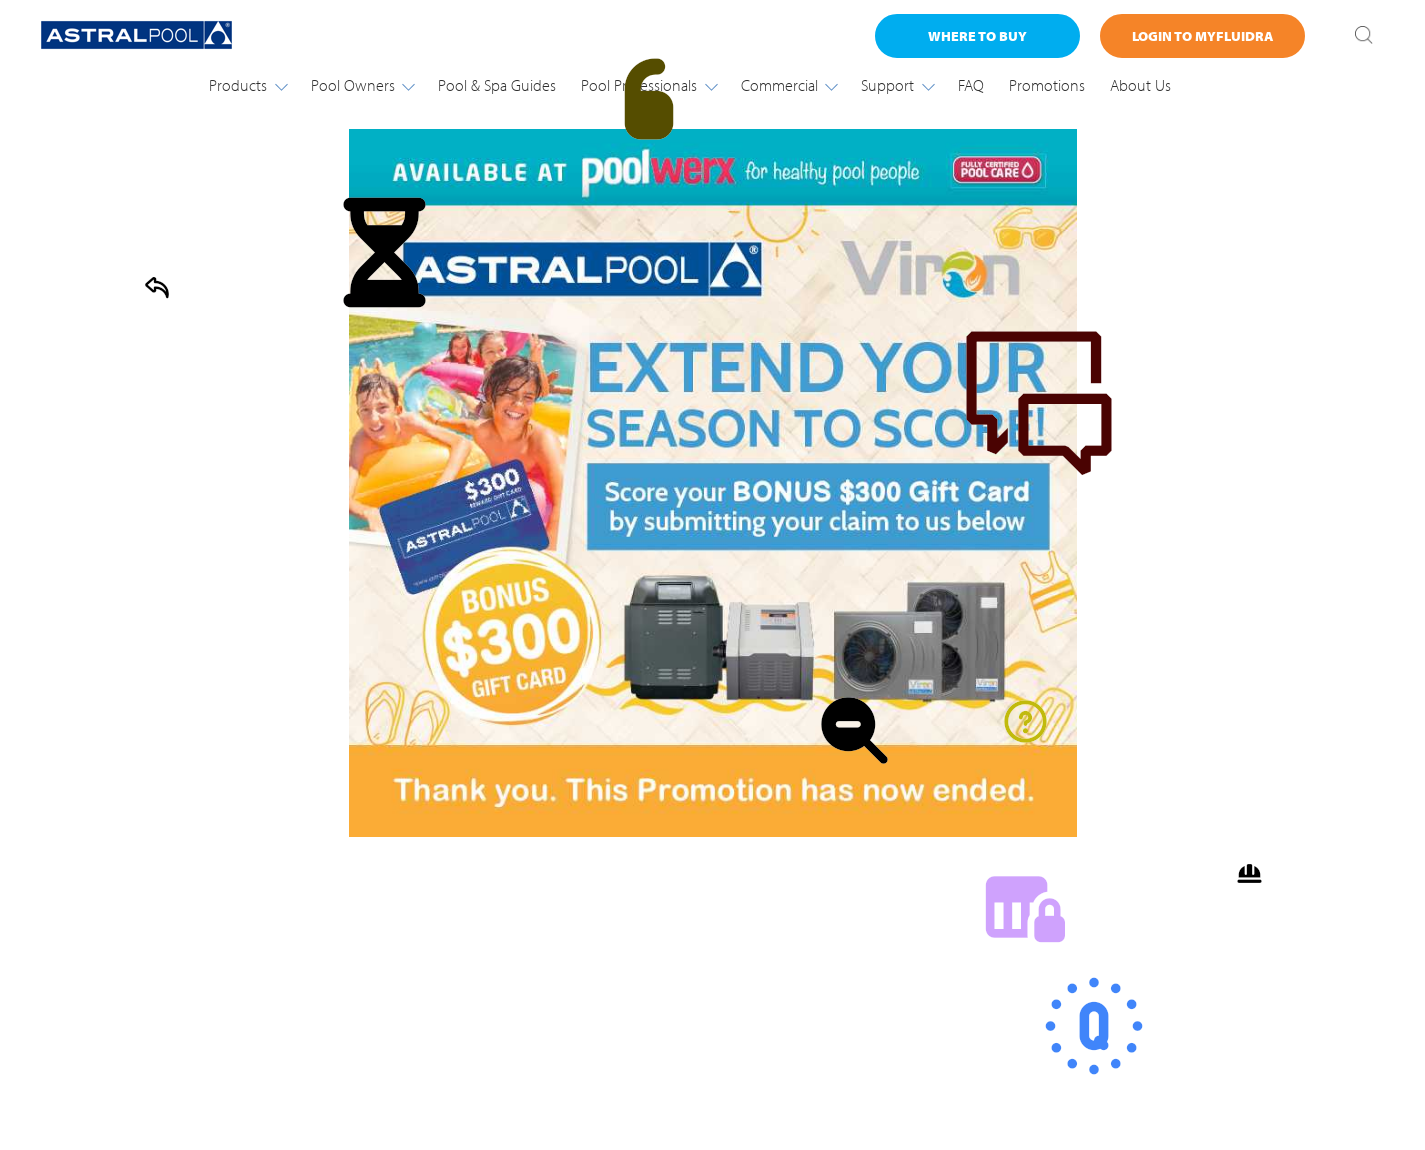  I want to click on access help or support information, so click(1025, 721).